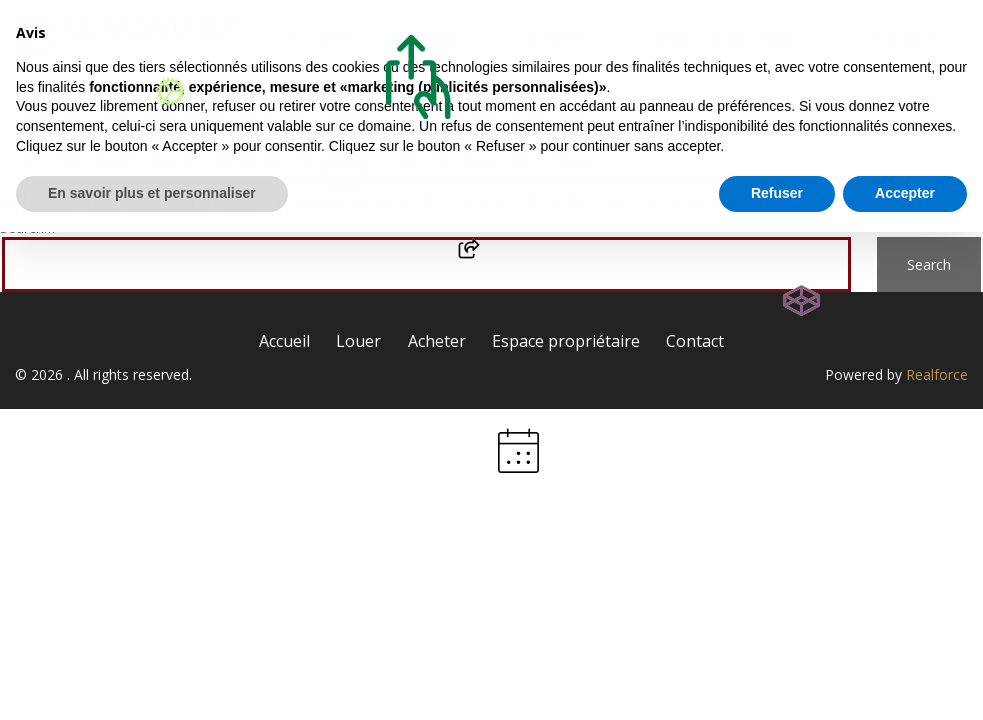 Image resolution: width=983 pixels, height=720 pixels. I want to click on open CodePen profile or projects, so click(801, 300).